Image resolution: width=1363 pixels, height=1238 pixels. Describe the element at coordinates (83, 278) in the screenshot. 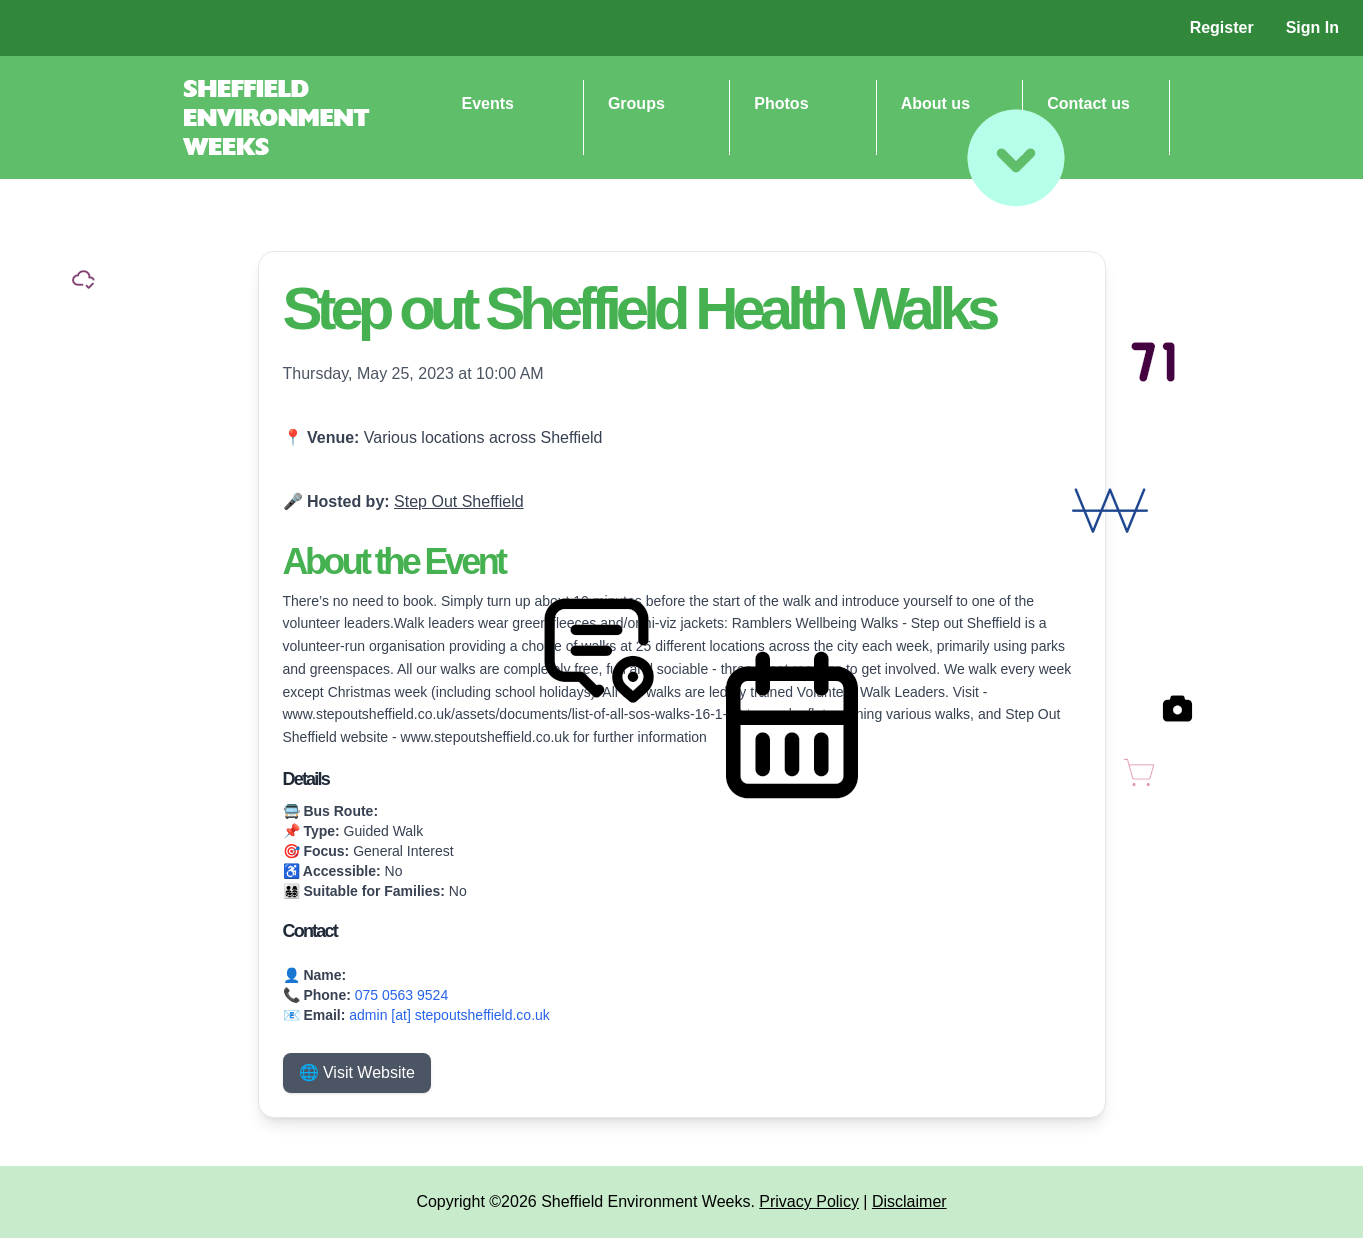

I see `file successfully uploaded to cloud storage` at that location.